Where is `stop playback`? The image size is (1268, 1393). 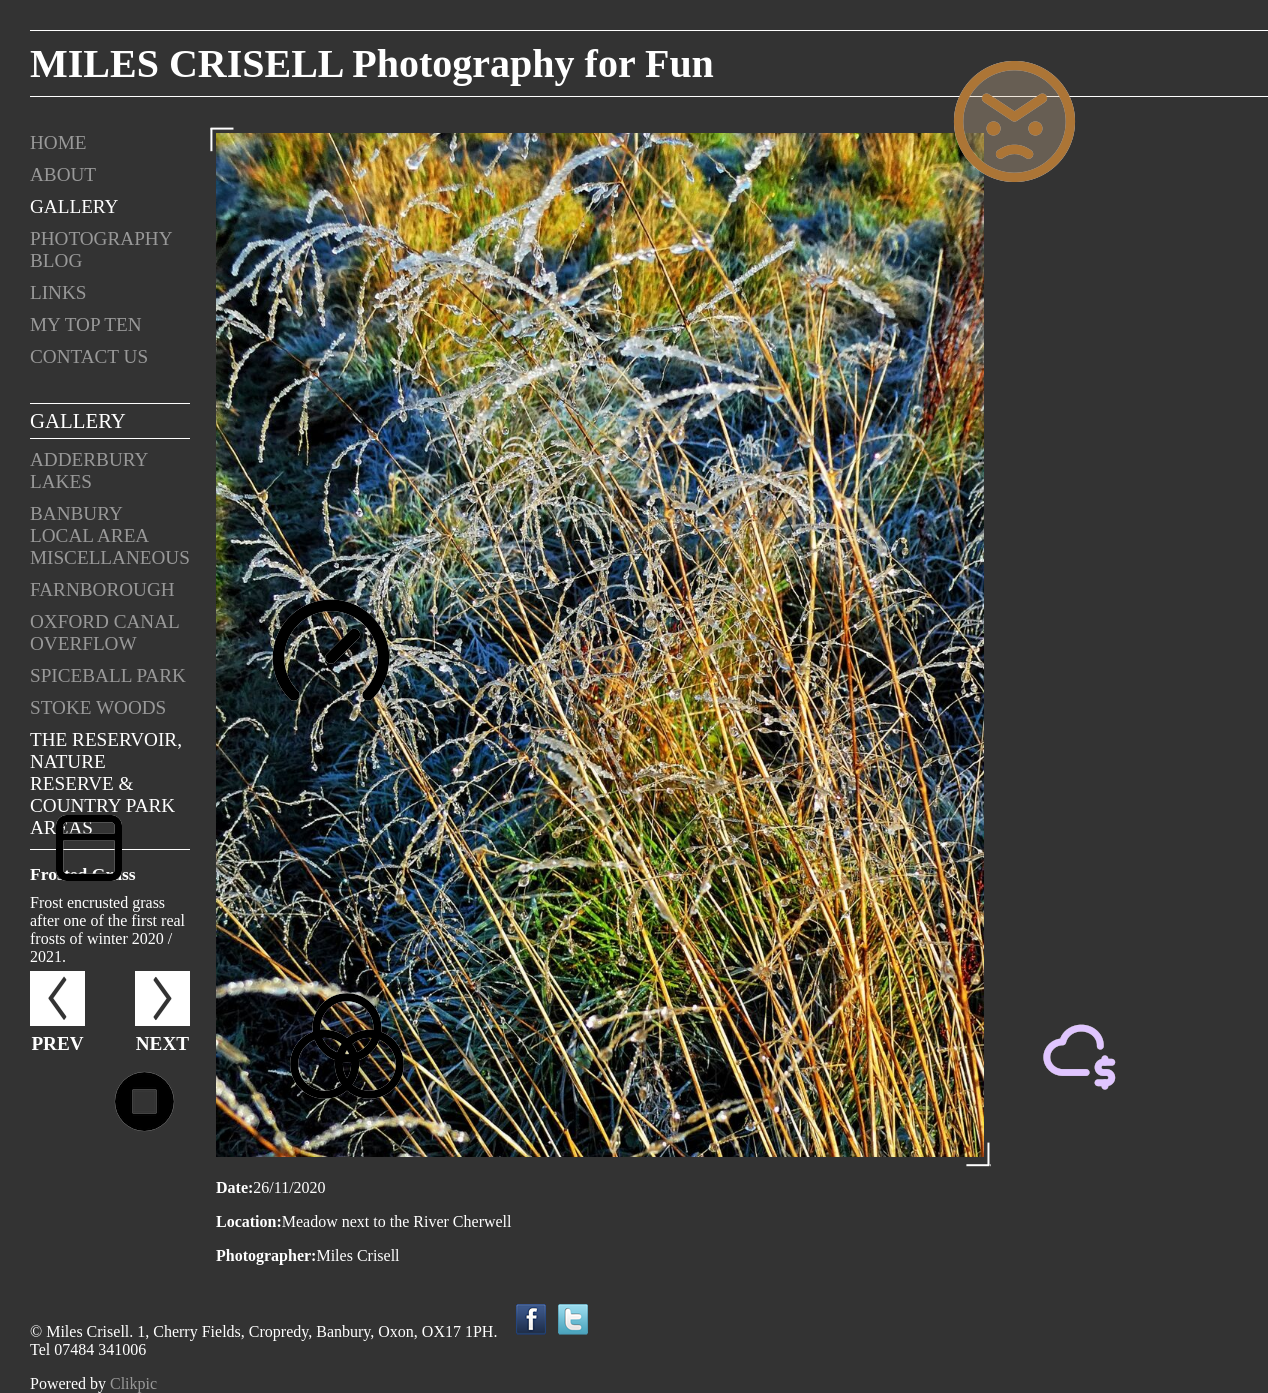
stop playback is located at coordinates (144, 1101).